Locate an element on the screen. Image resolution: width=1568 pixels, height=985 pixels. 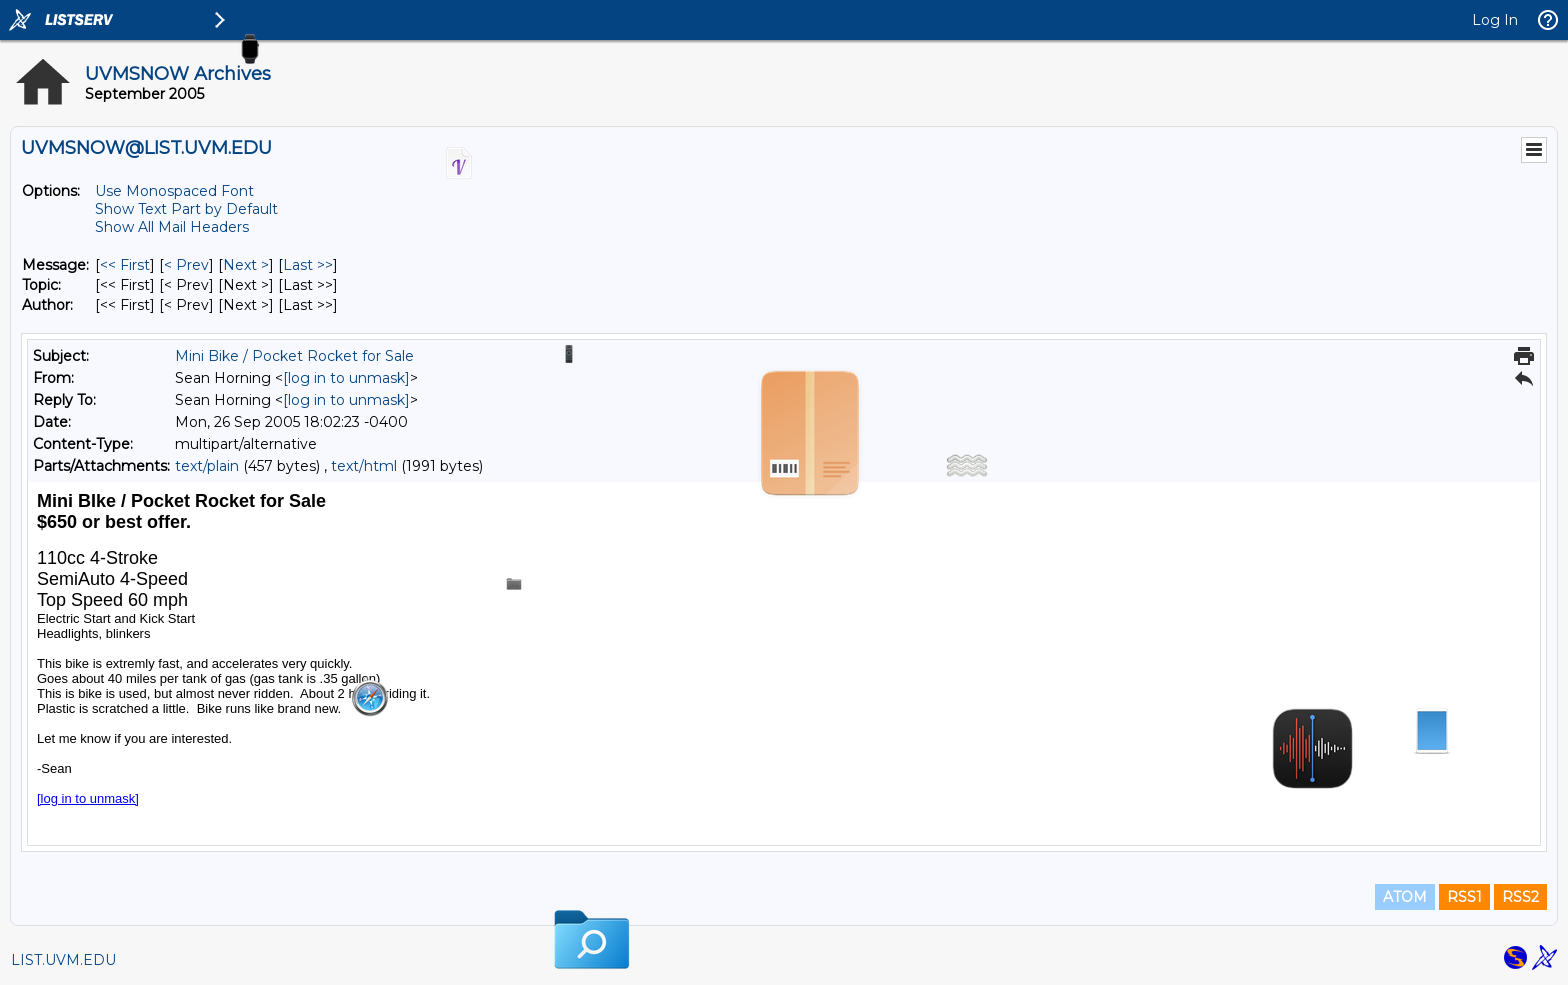
open voice memos app is located at coordinates (1312, 748).